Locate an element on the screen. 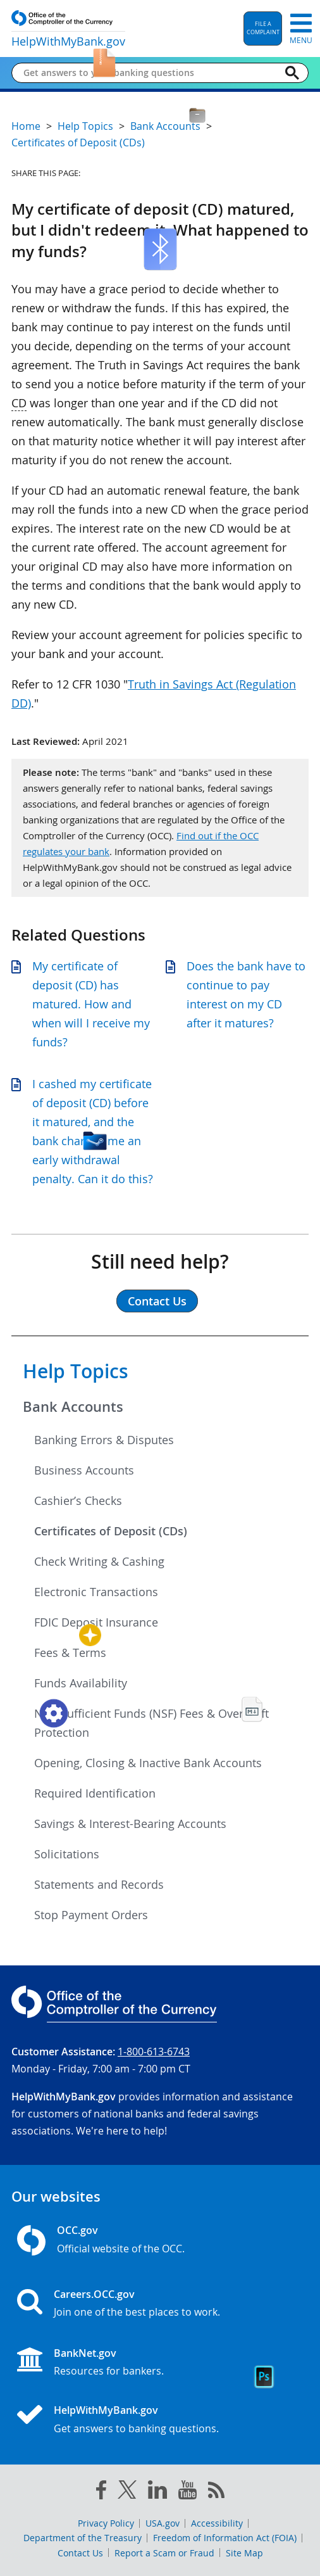  open the file manager application is located at coordinates (197, 115).